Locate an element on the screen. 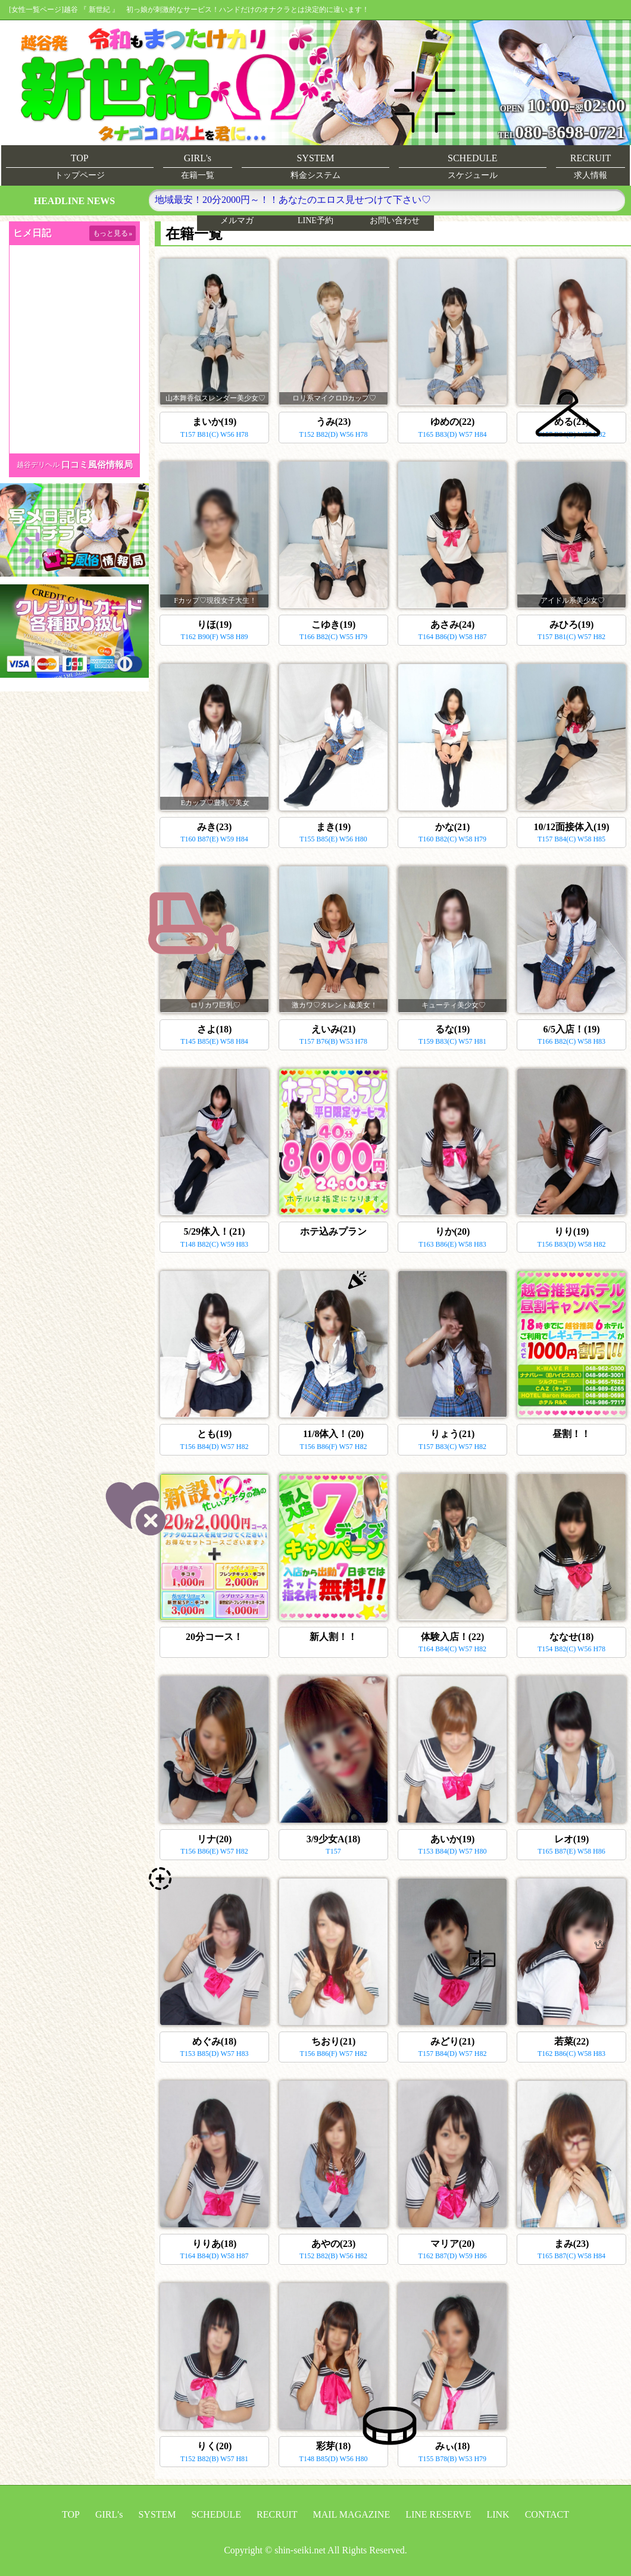  indicates premium or VIP membership status is located at coordinates (600, 1945).